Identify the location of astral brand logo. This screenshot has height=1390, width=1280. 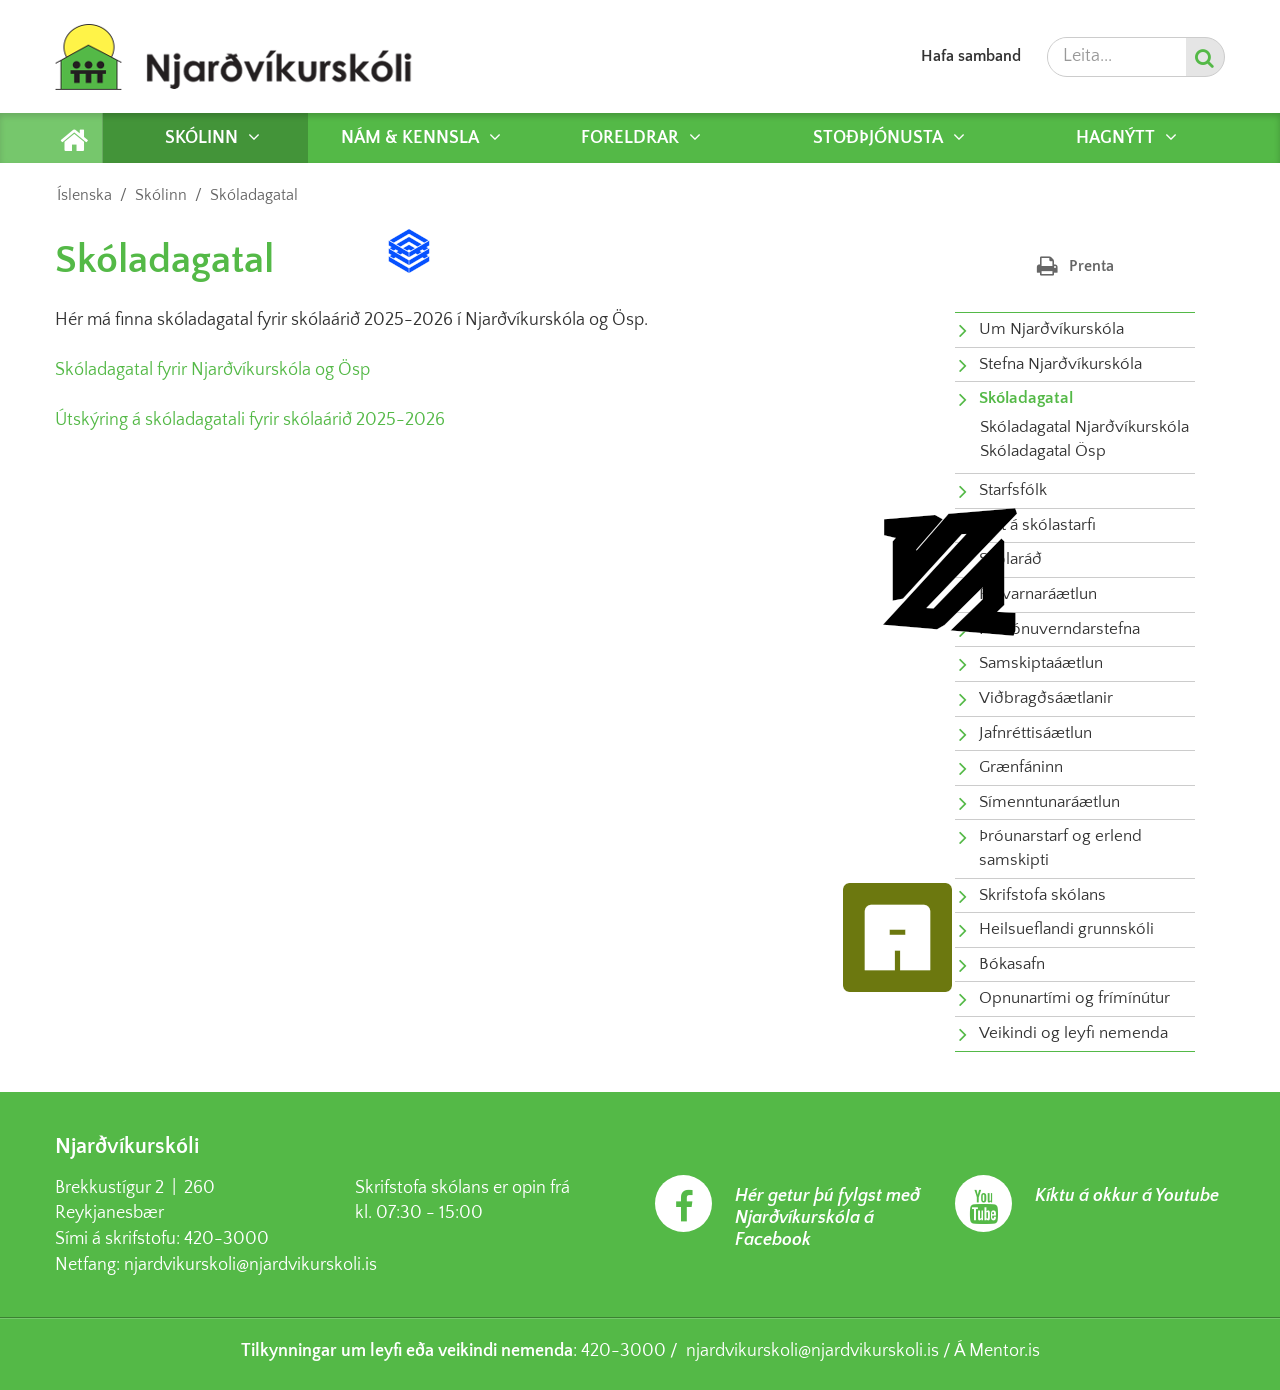
(897, 937).